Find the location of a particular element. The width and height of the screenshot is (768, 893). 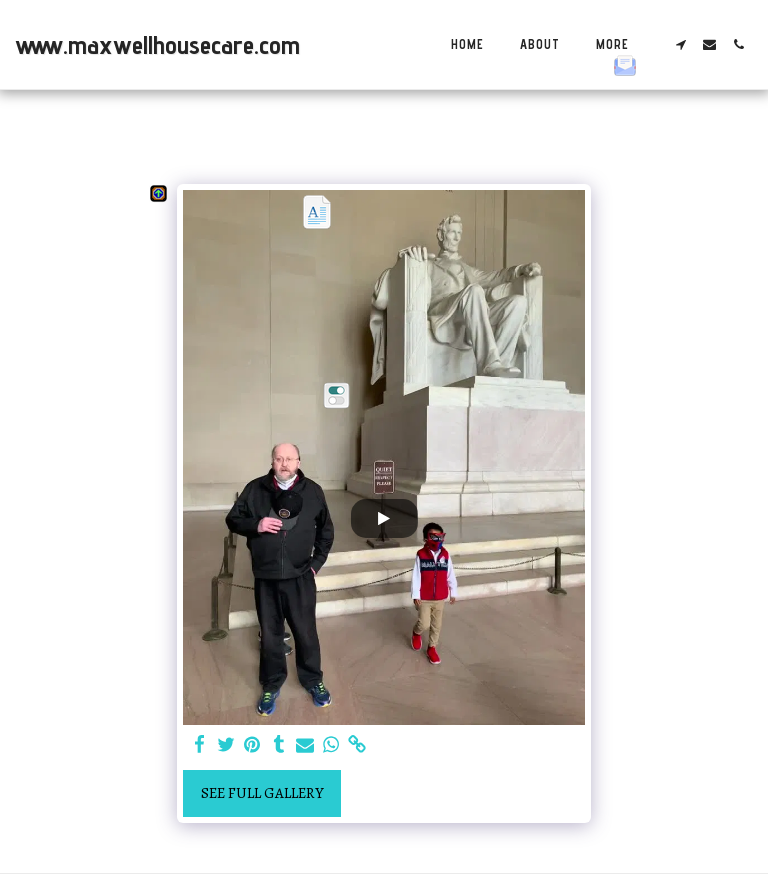

launch the AAAAXY puzzle game is located at coordinates (158, 193).